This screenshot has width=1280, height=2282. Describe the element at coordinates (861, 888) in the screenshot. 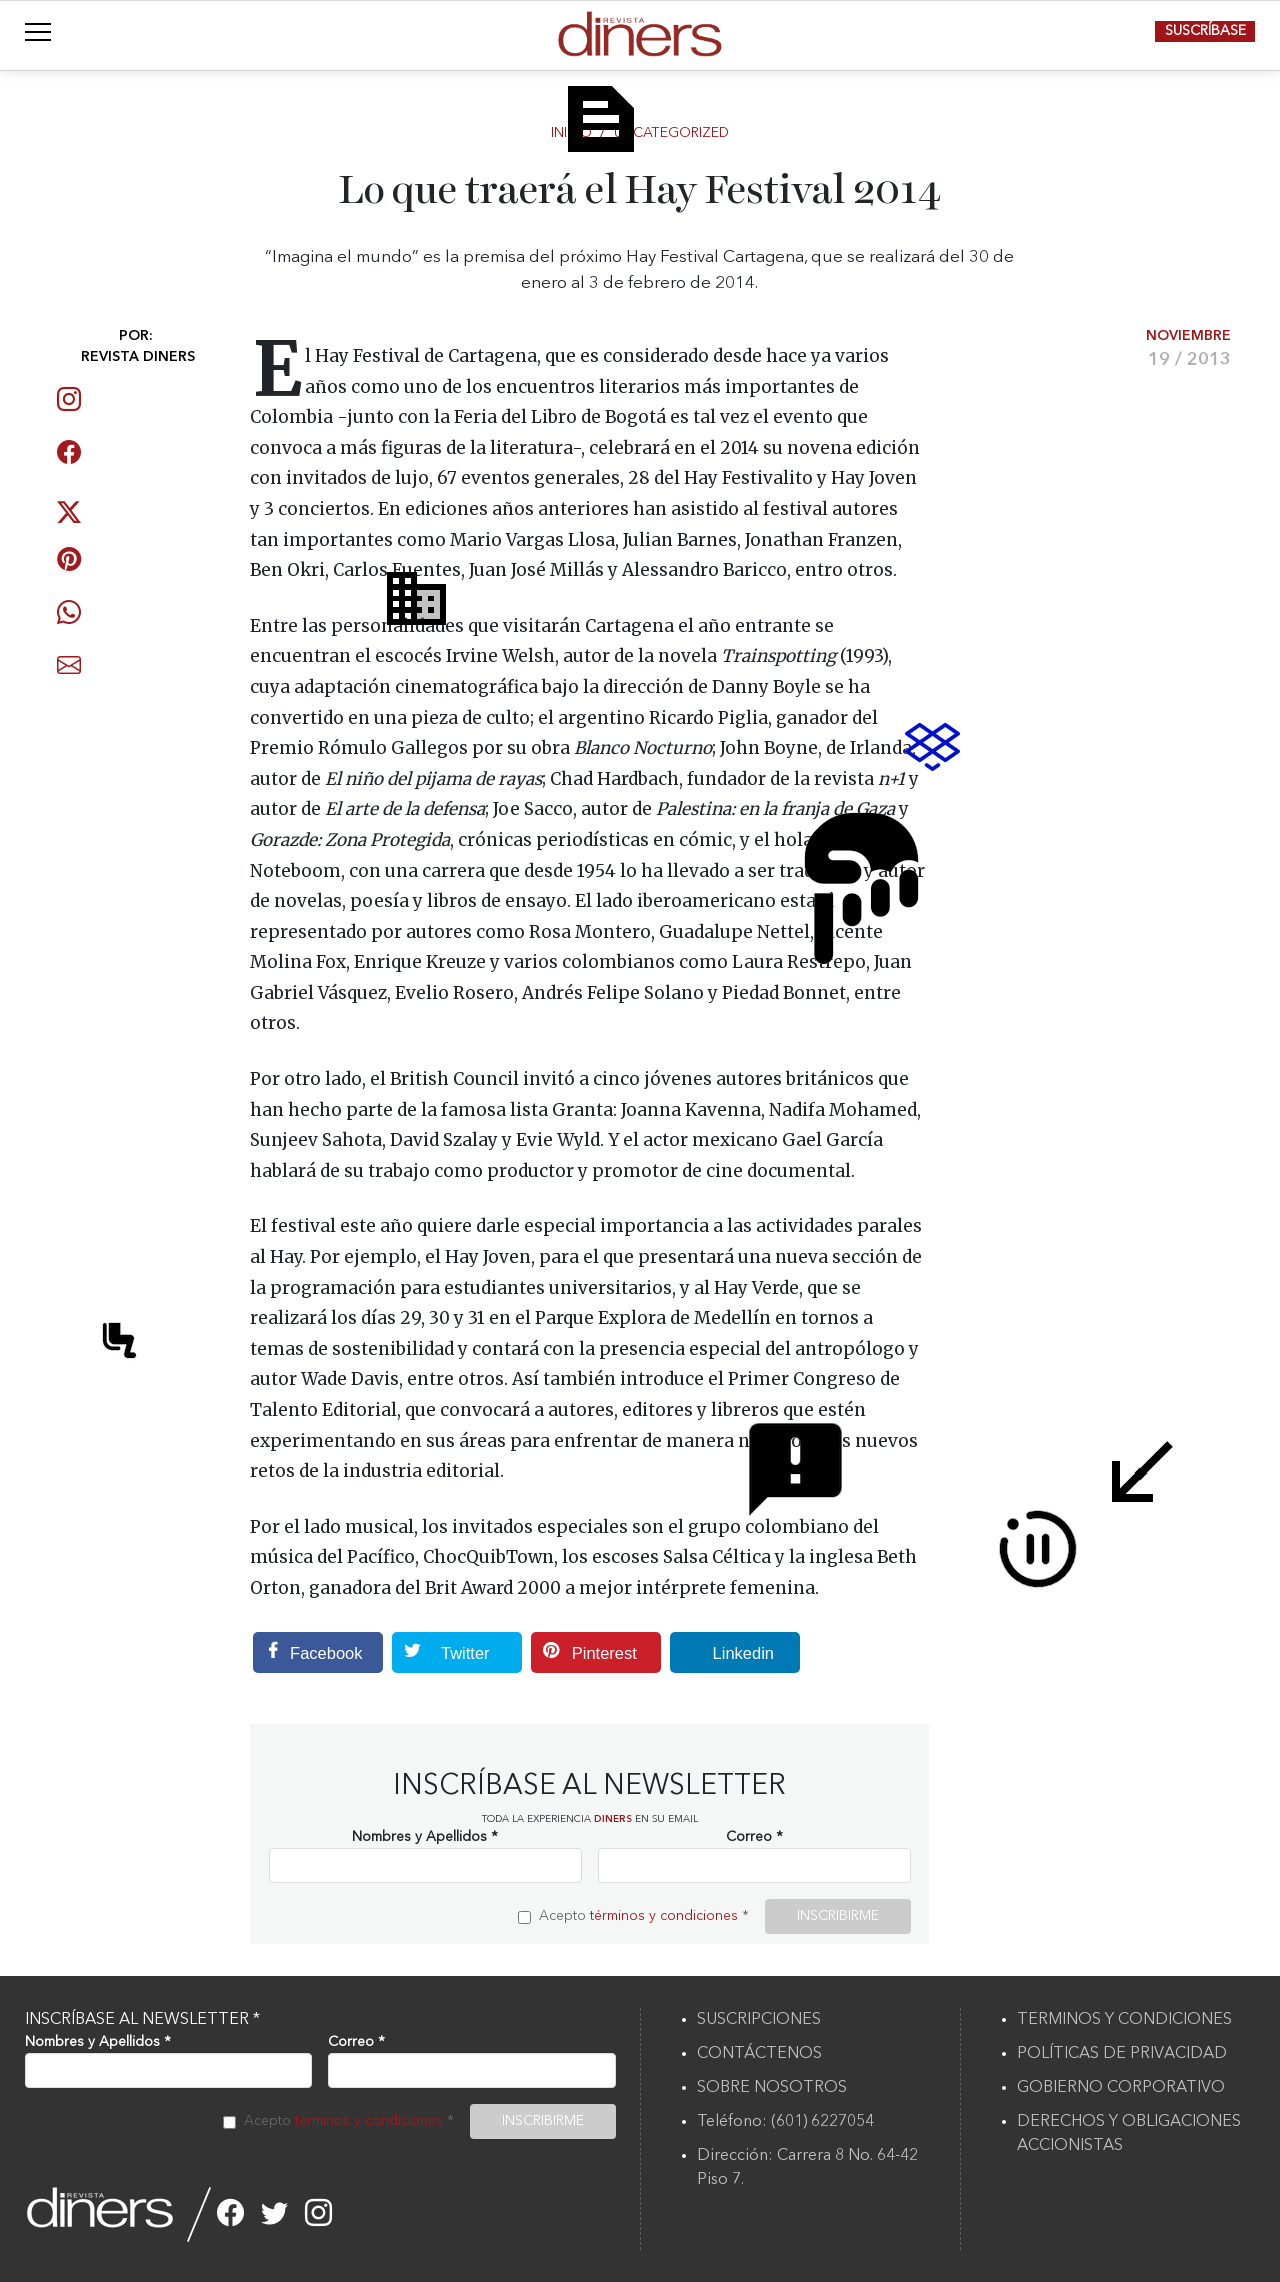

I see `scroll down or view content below` at that location.